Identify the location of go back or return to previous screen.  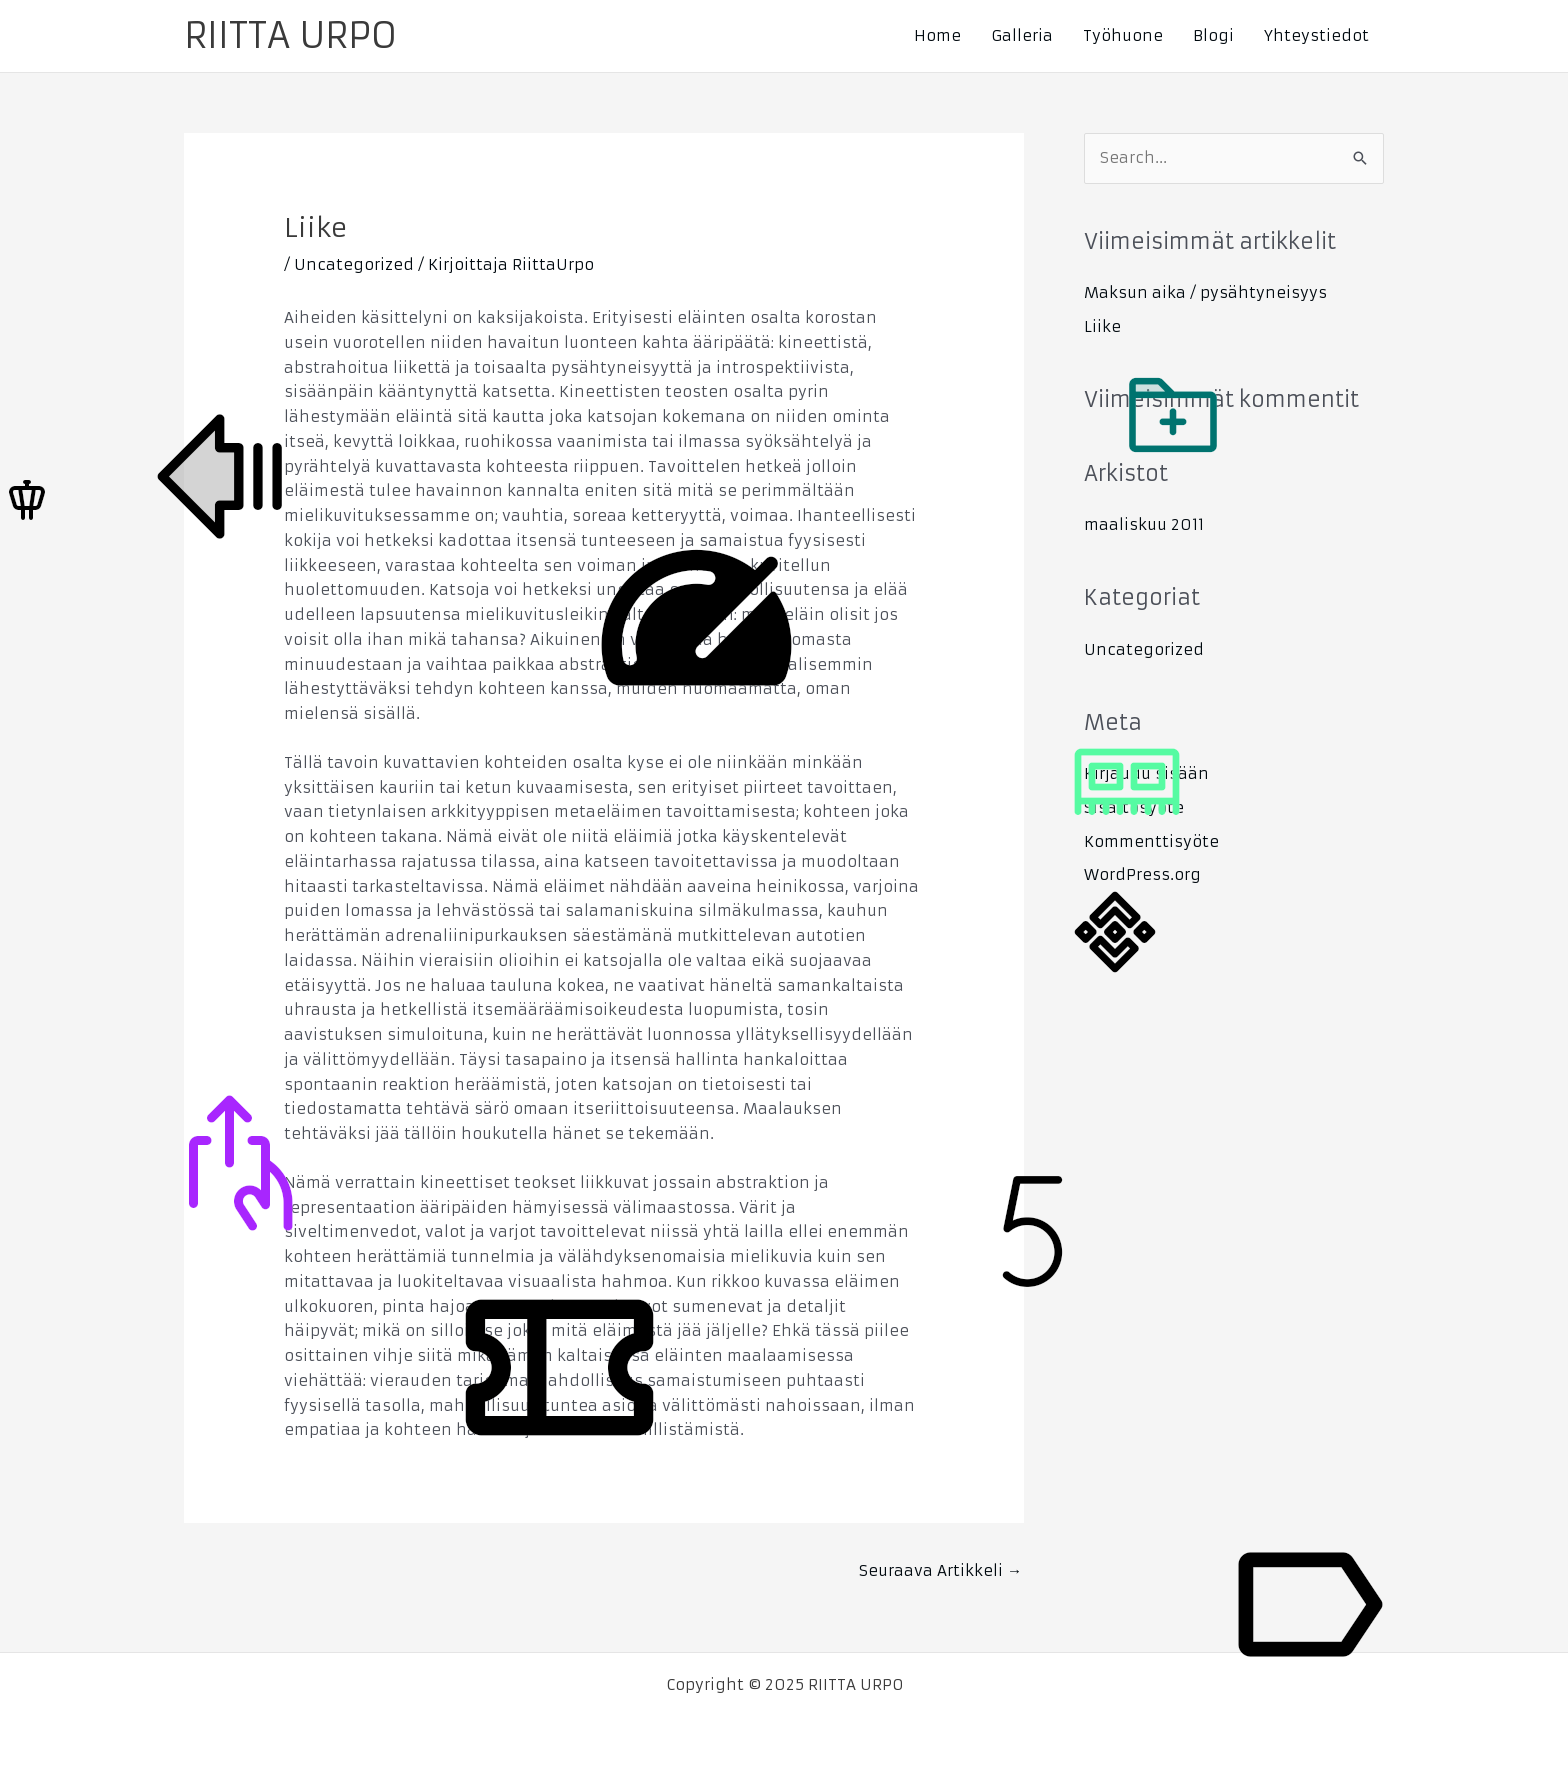
(224, 476).